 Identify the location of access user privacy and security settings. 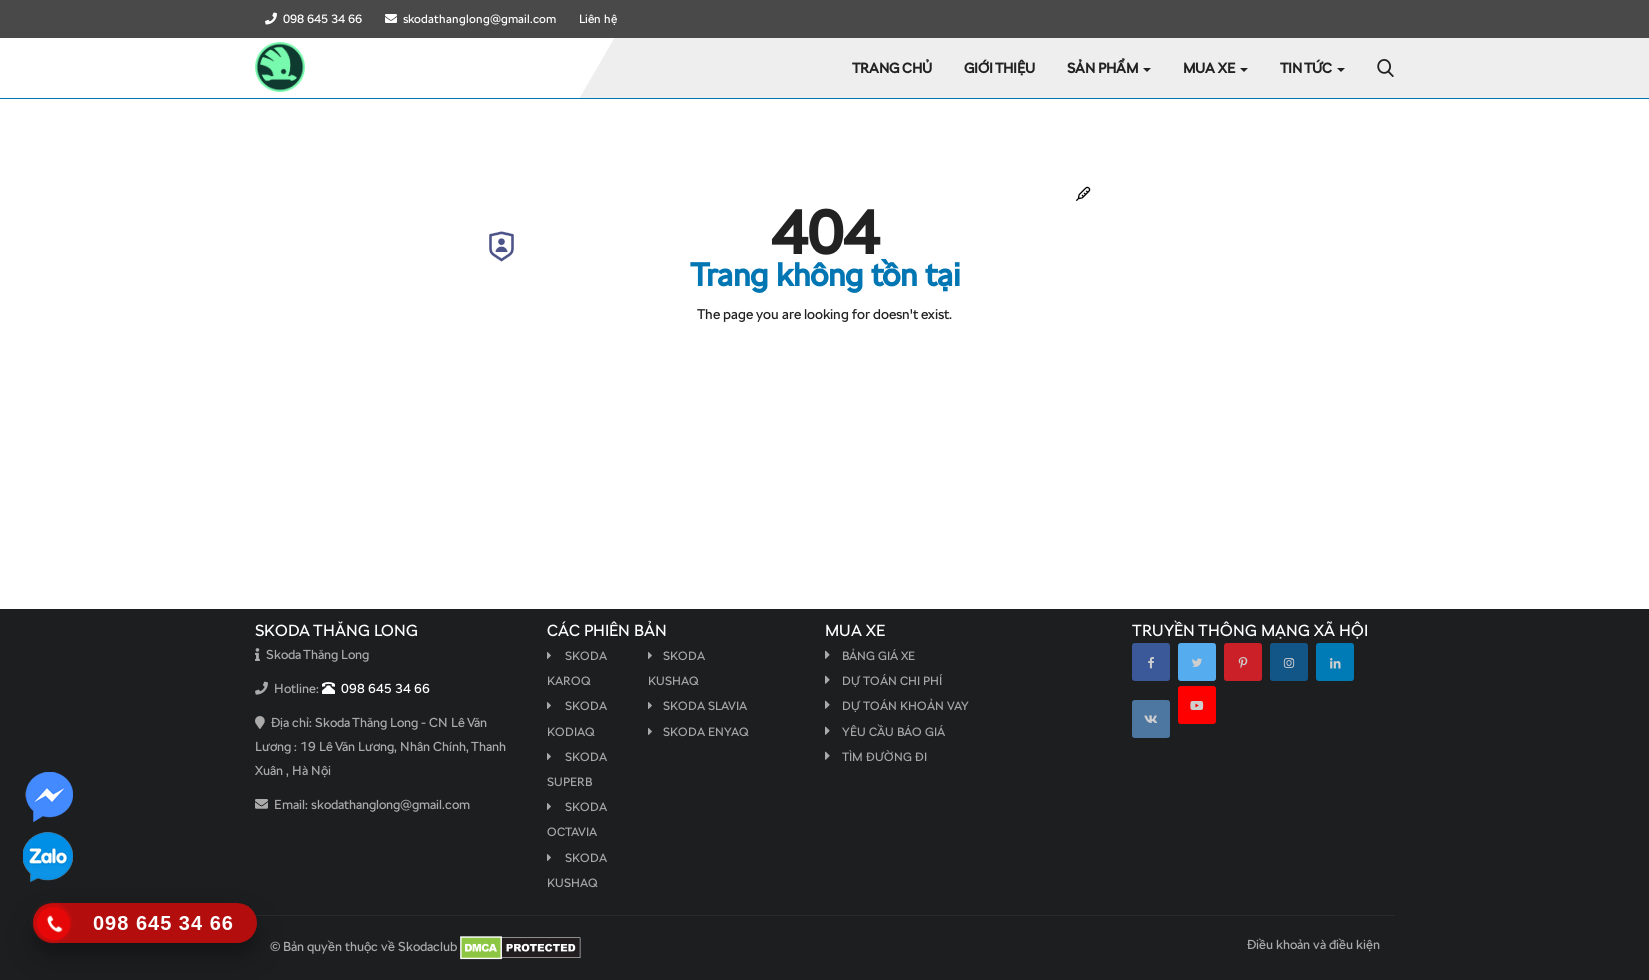
(501, 246).